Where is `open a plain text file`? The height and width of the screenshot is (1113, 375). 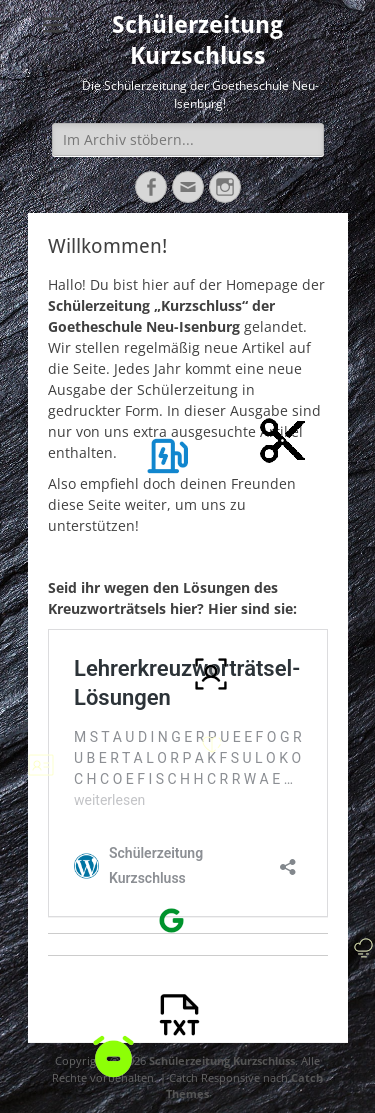
open a plain text file is located at coordinates (179, 1016).